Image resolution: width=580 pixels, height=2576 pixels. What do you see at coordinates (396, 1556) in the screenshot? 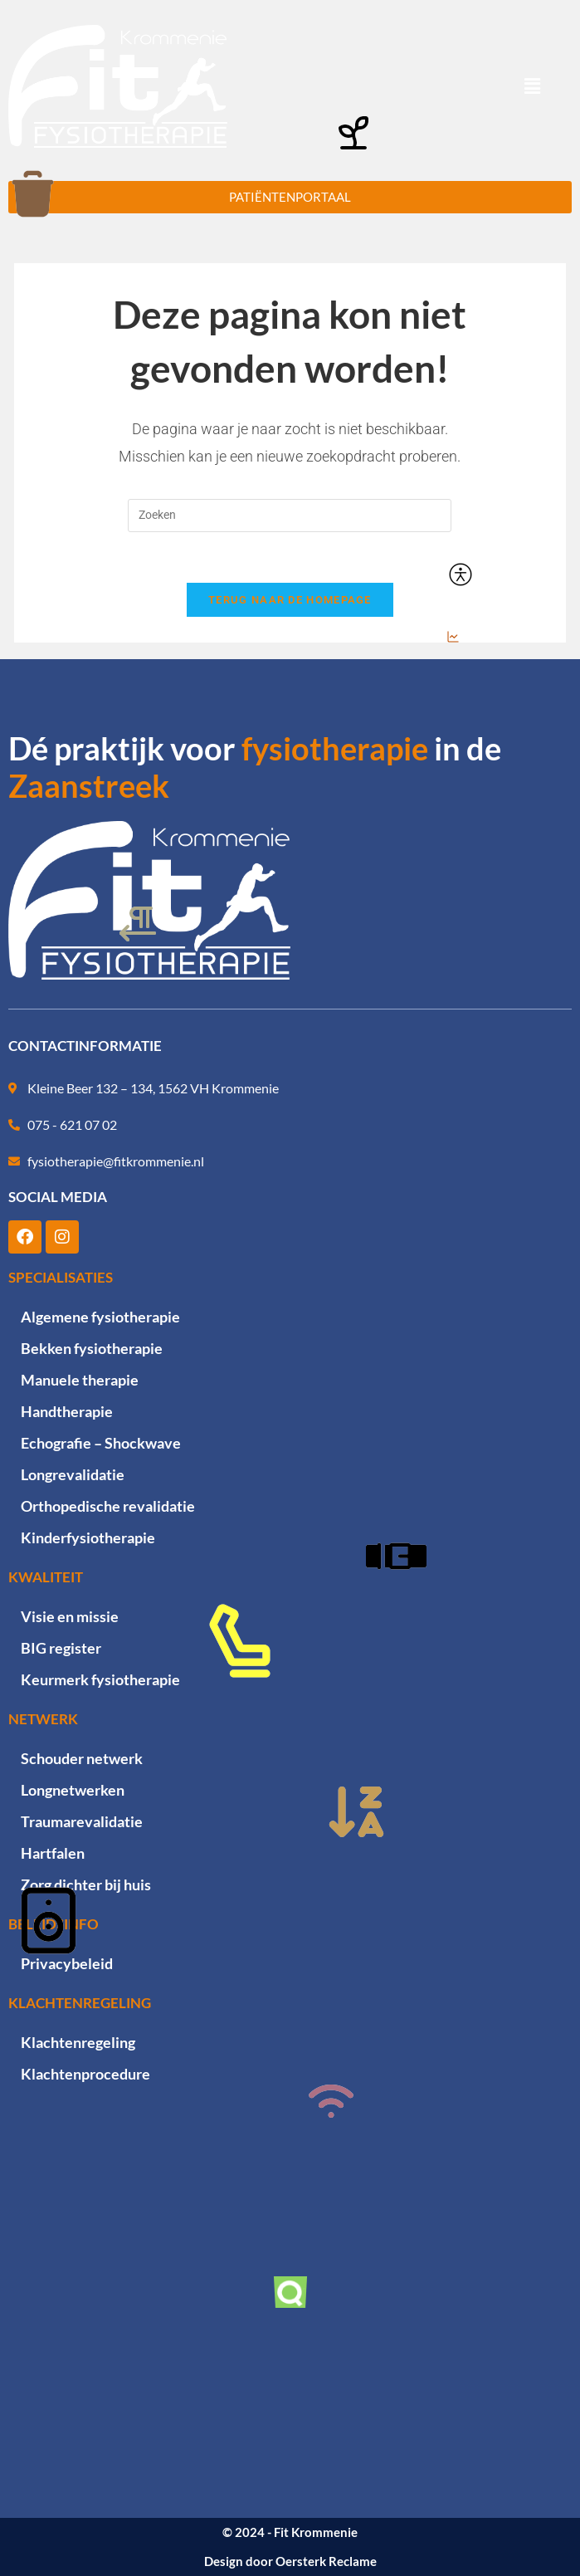
I see `access clothing or accessories settings` at bounding box center [396, 1556].